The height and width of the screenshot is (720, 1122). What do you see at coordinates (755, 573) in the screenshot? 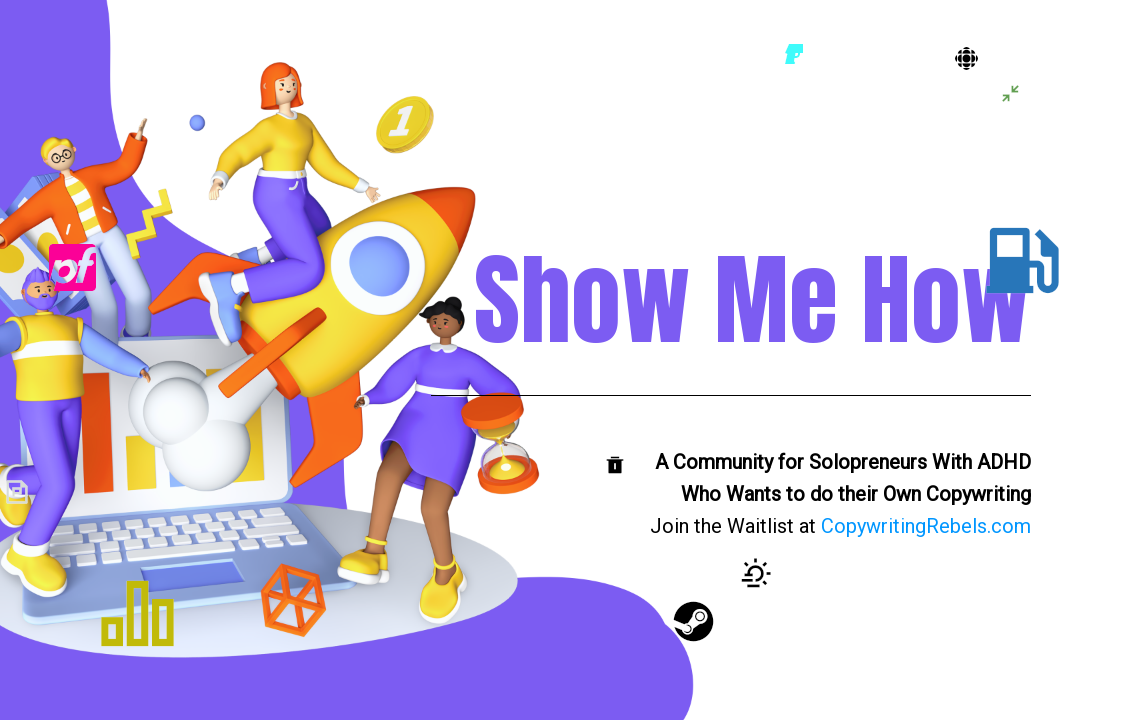
I see `indicates foggy or hazy weather conditions` at bounding box center [755, 573].